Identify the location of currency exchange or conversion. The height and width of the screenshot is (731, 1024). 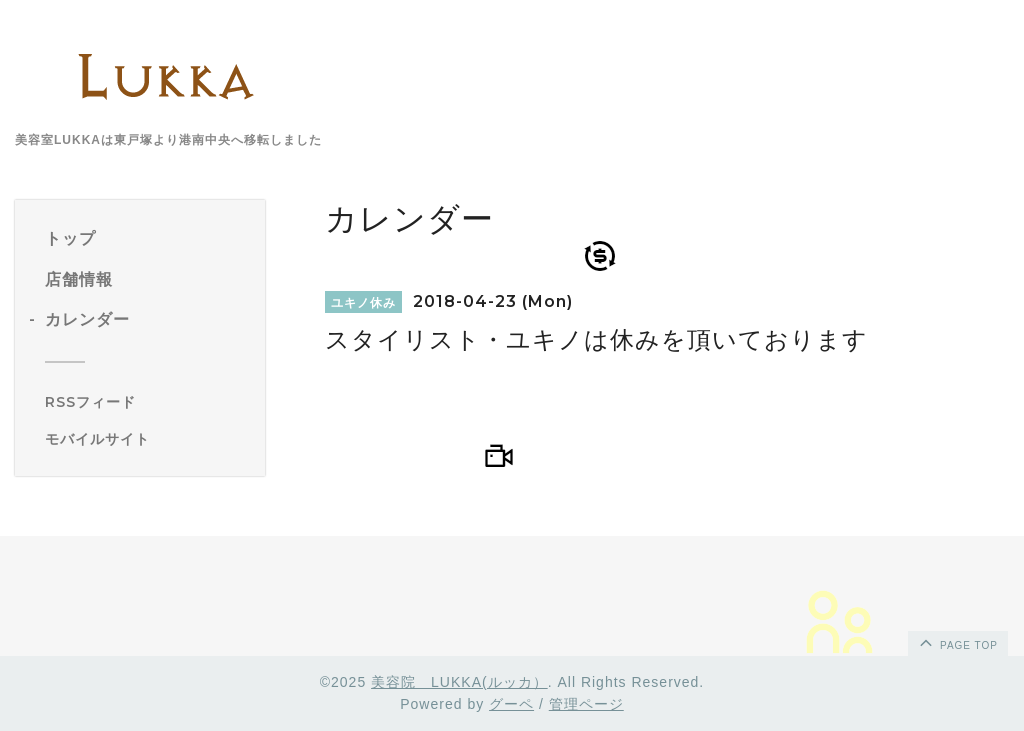
(600, 256).